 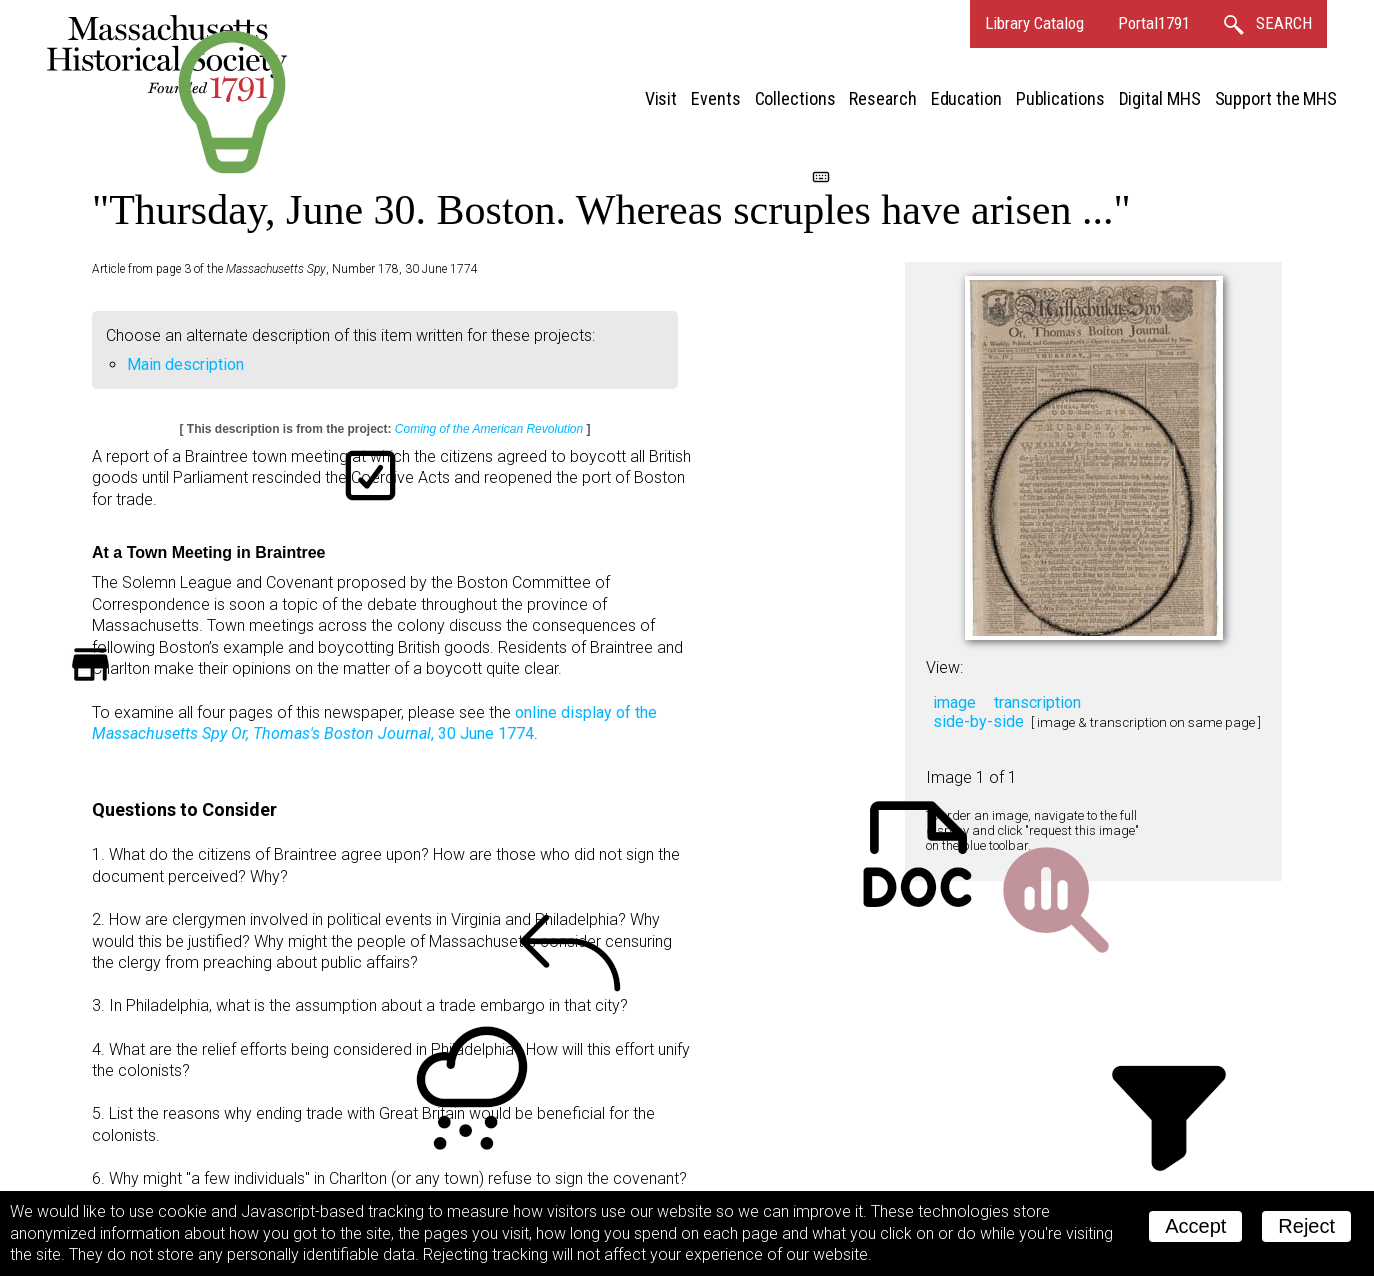 What do you see at coordinates (370, 475) in the screenshot?
I see `mark item as complete` at bounding box center [370, 475].